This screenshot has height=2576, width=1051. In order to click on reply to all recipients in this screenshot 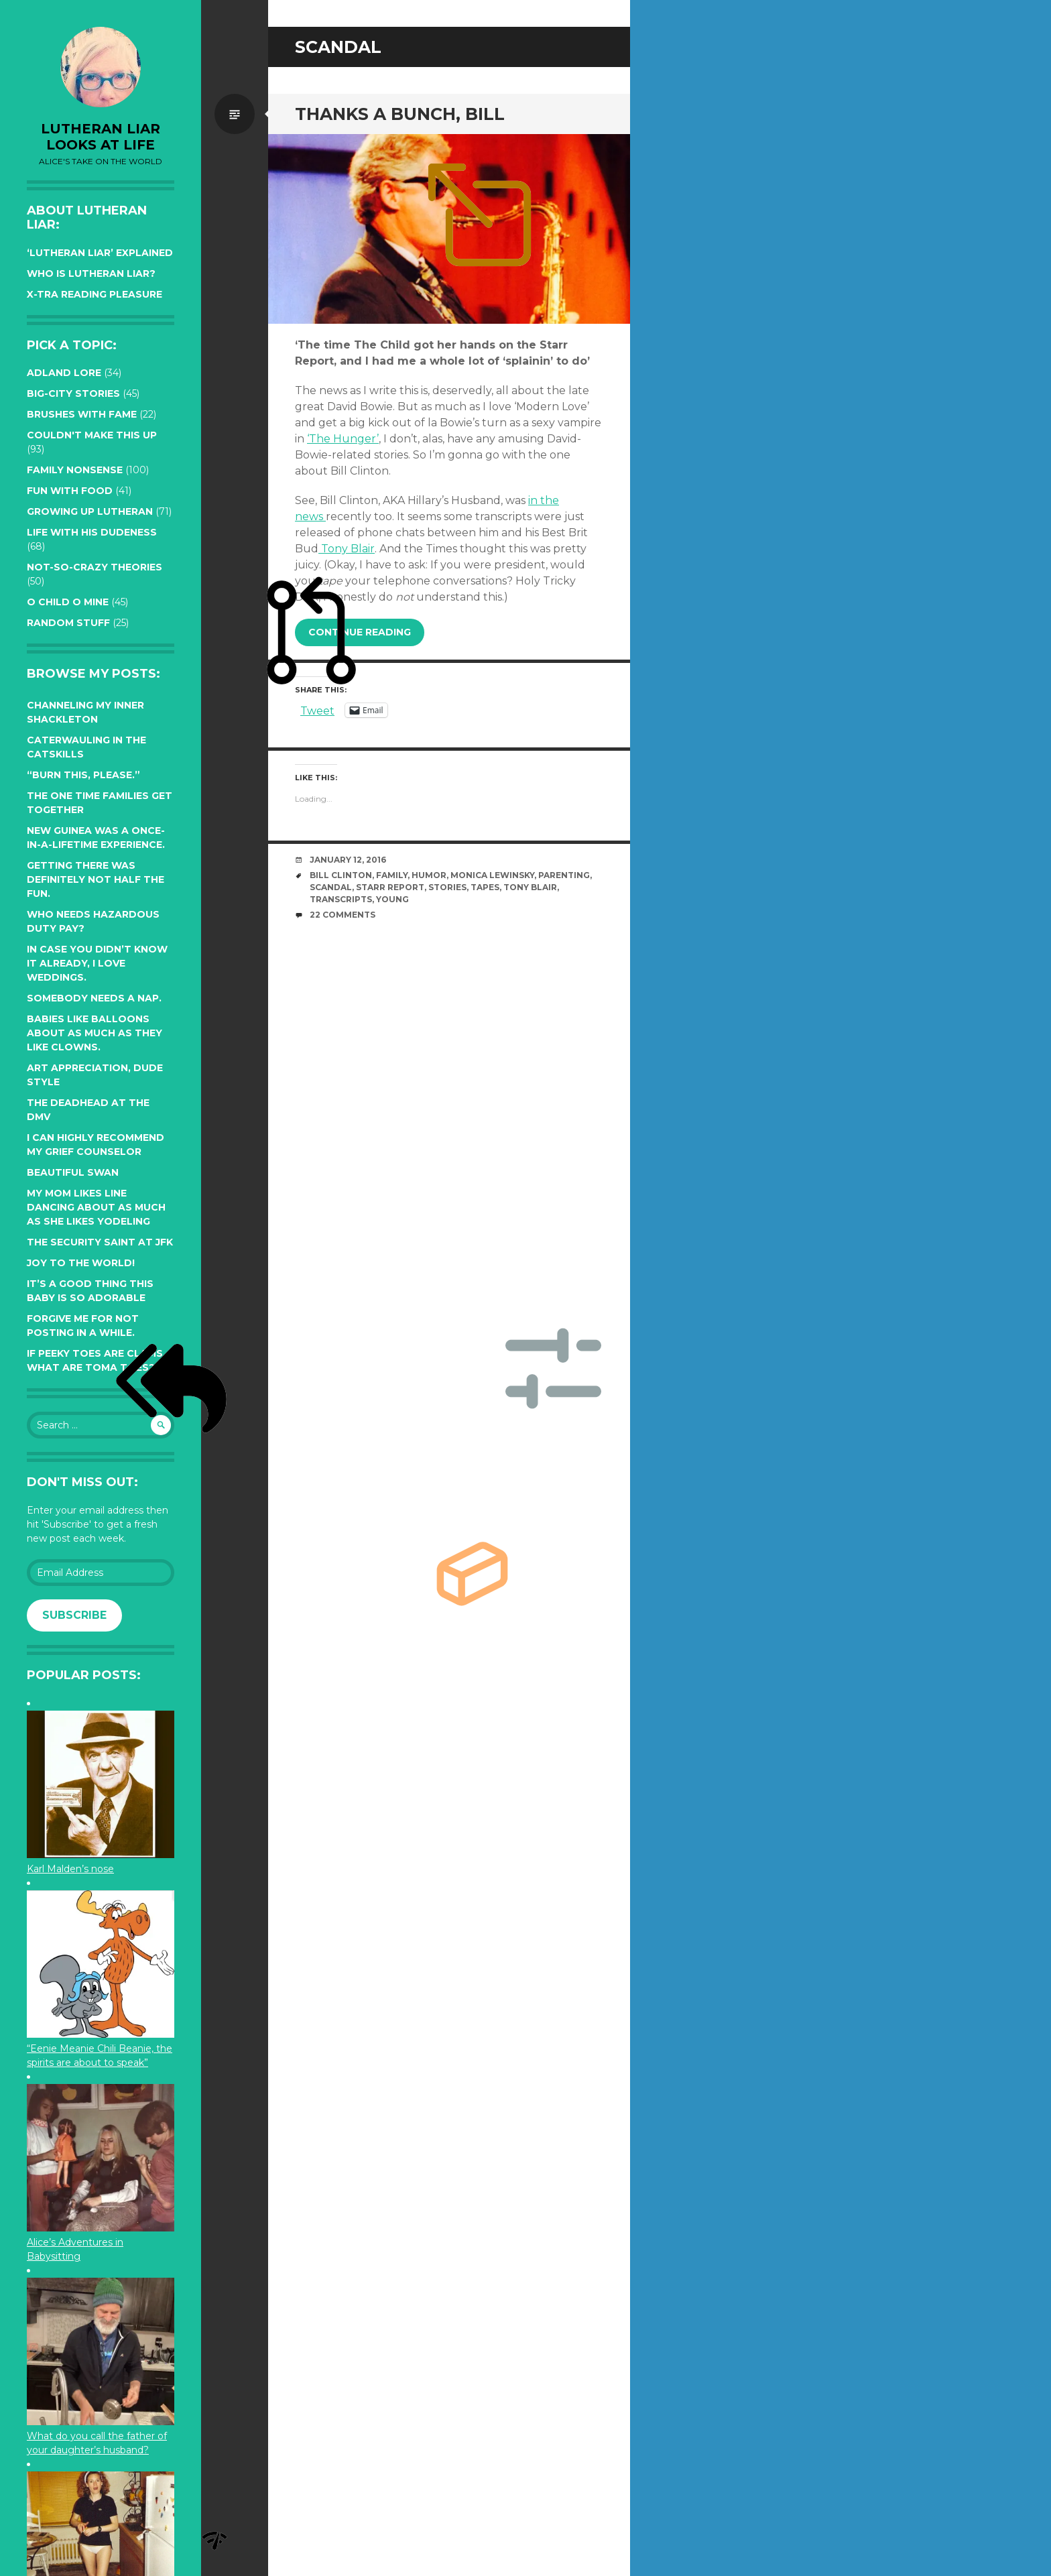, I will do `click(171, 1390)`.